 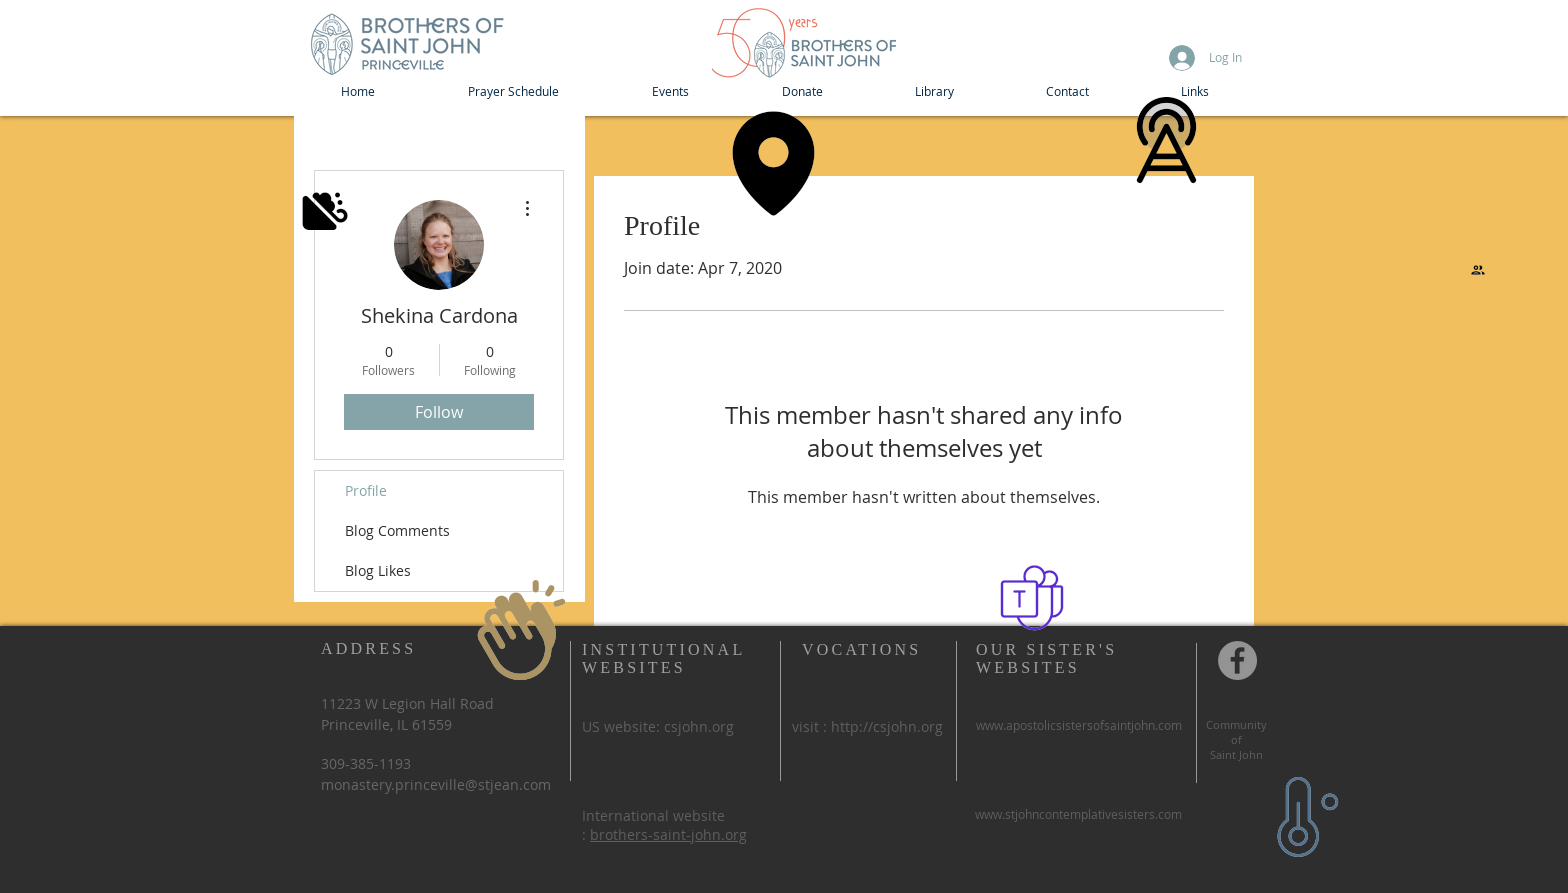 I want to click on indicates cellular network signal strength, so click(x=1166, y=141).